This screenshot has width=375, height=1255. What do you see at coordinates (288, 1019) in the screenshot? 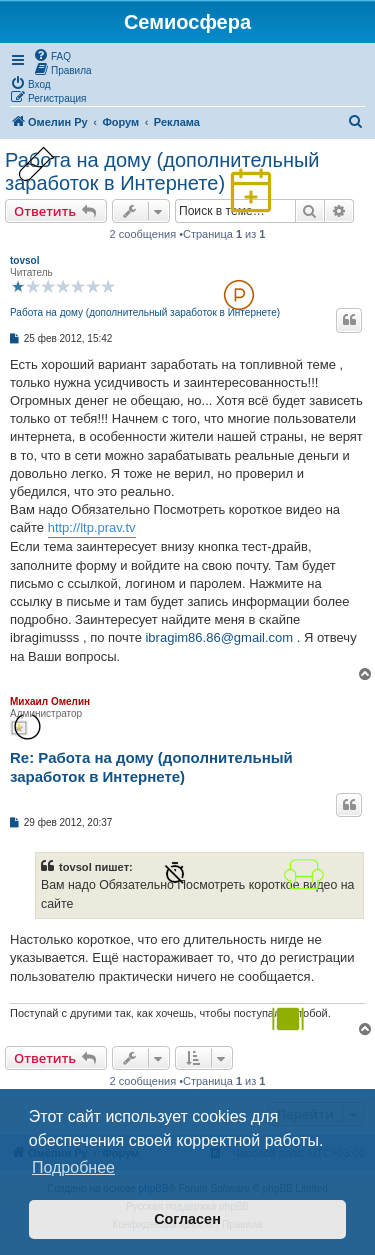
I see `start a slideshow presentation` at bounding box center [288, 1019].